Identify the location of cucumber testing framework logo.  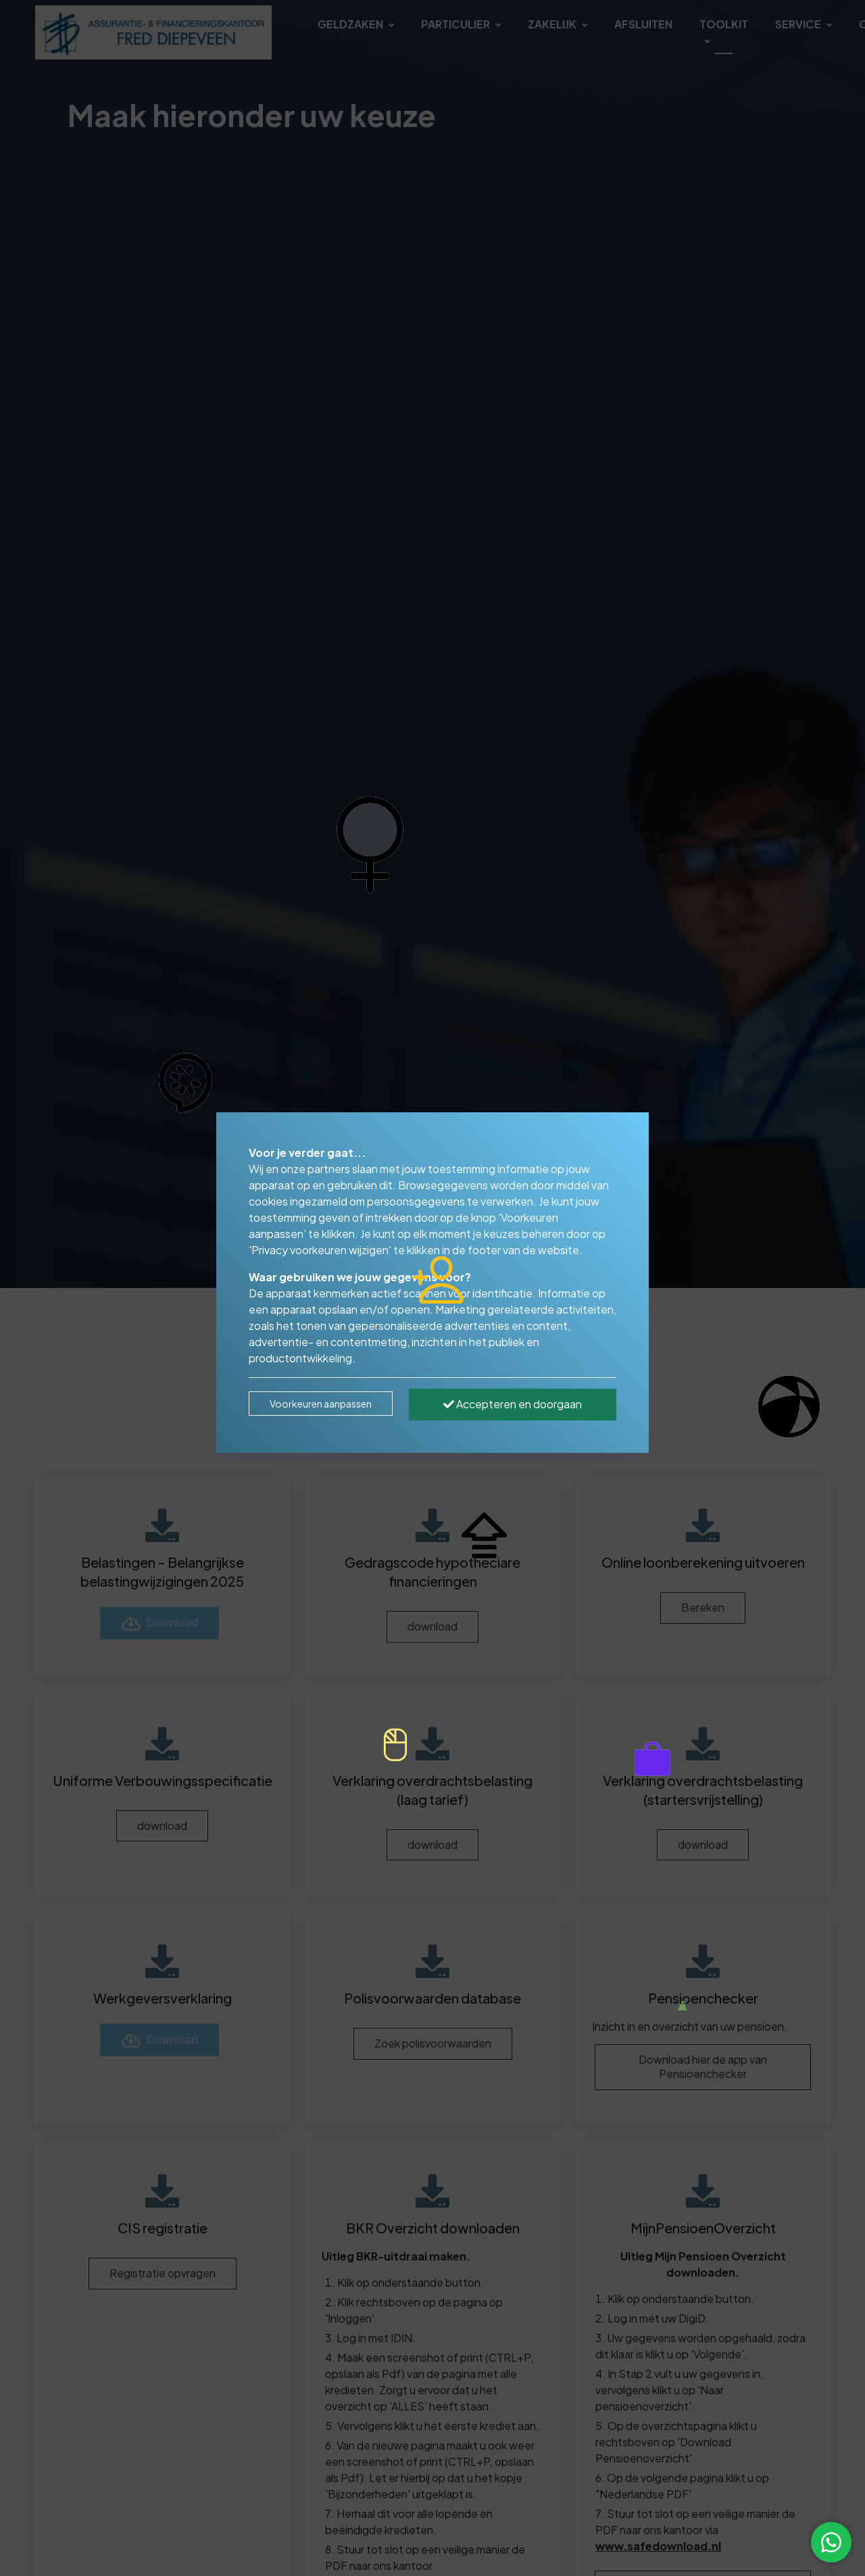
(185, 1083).